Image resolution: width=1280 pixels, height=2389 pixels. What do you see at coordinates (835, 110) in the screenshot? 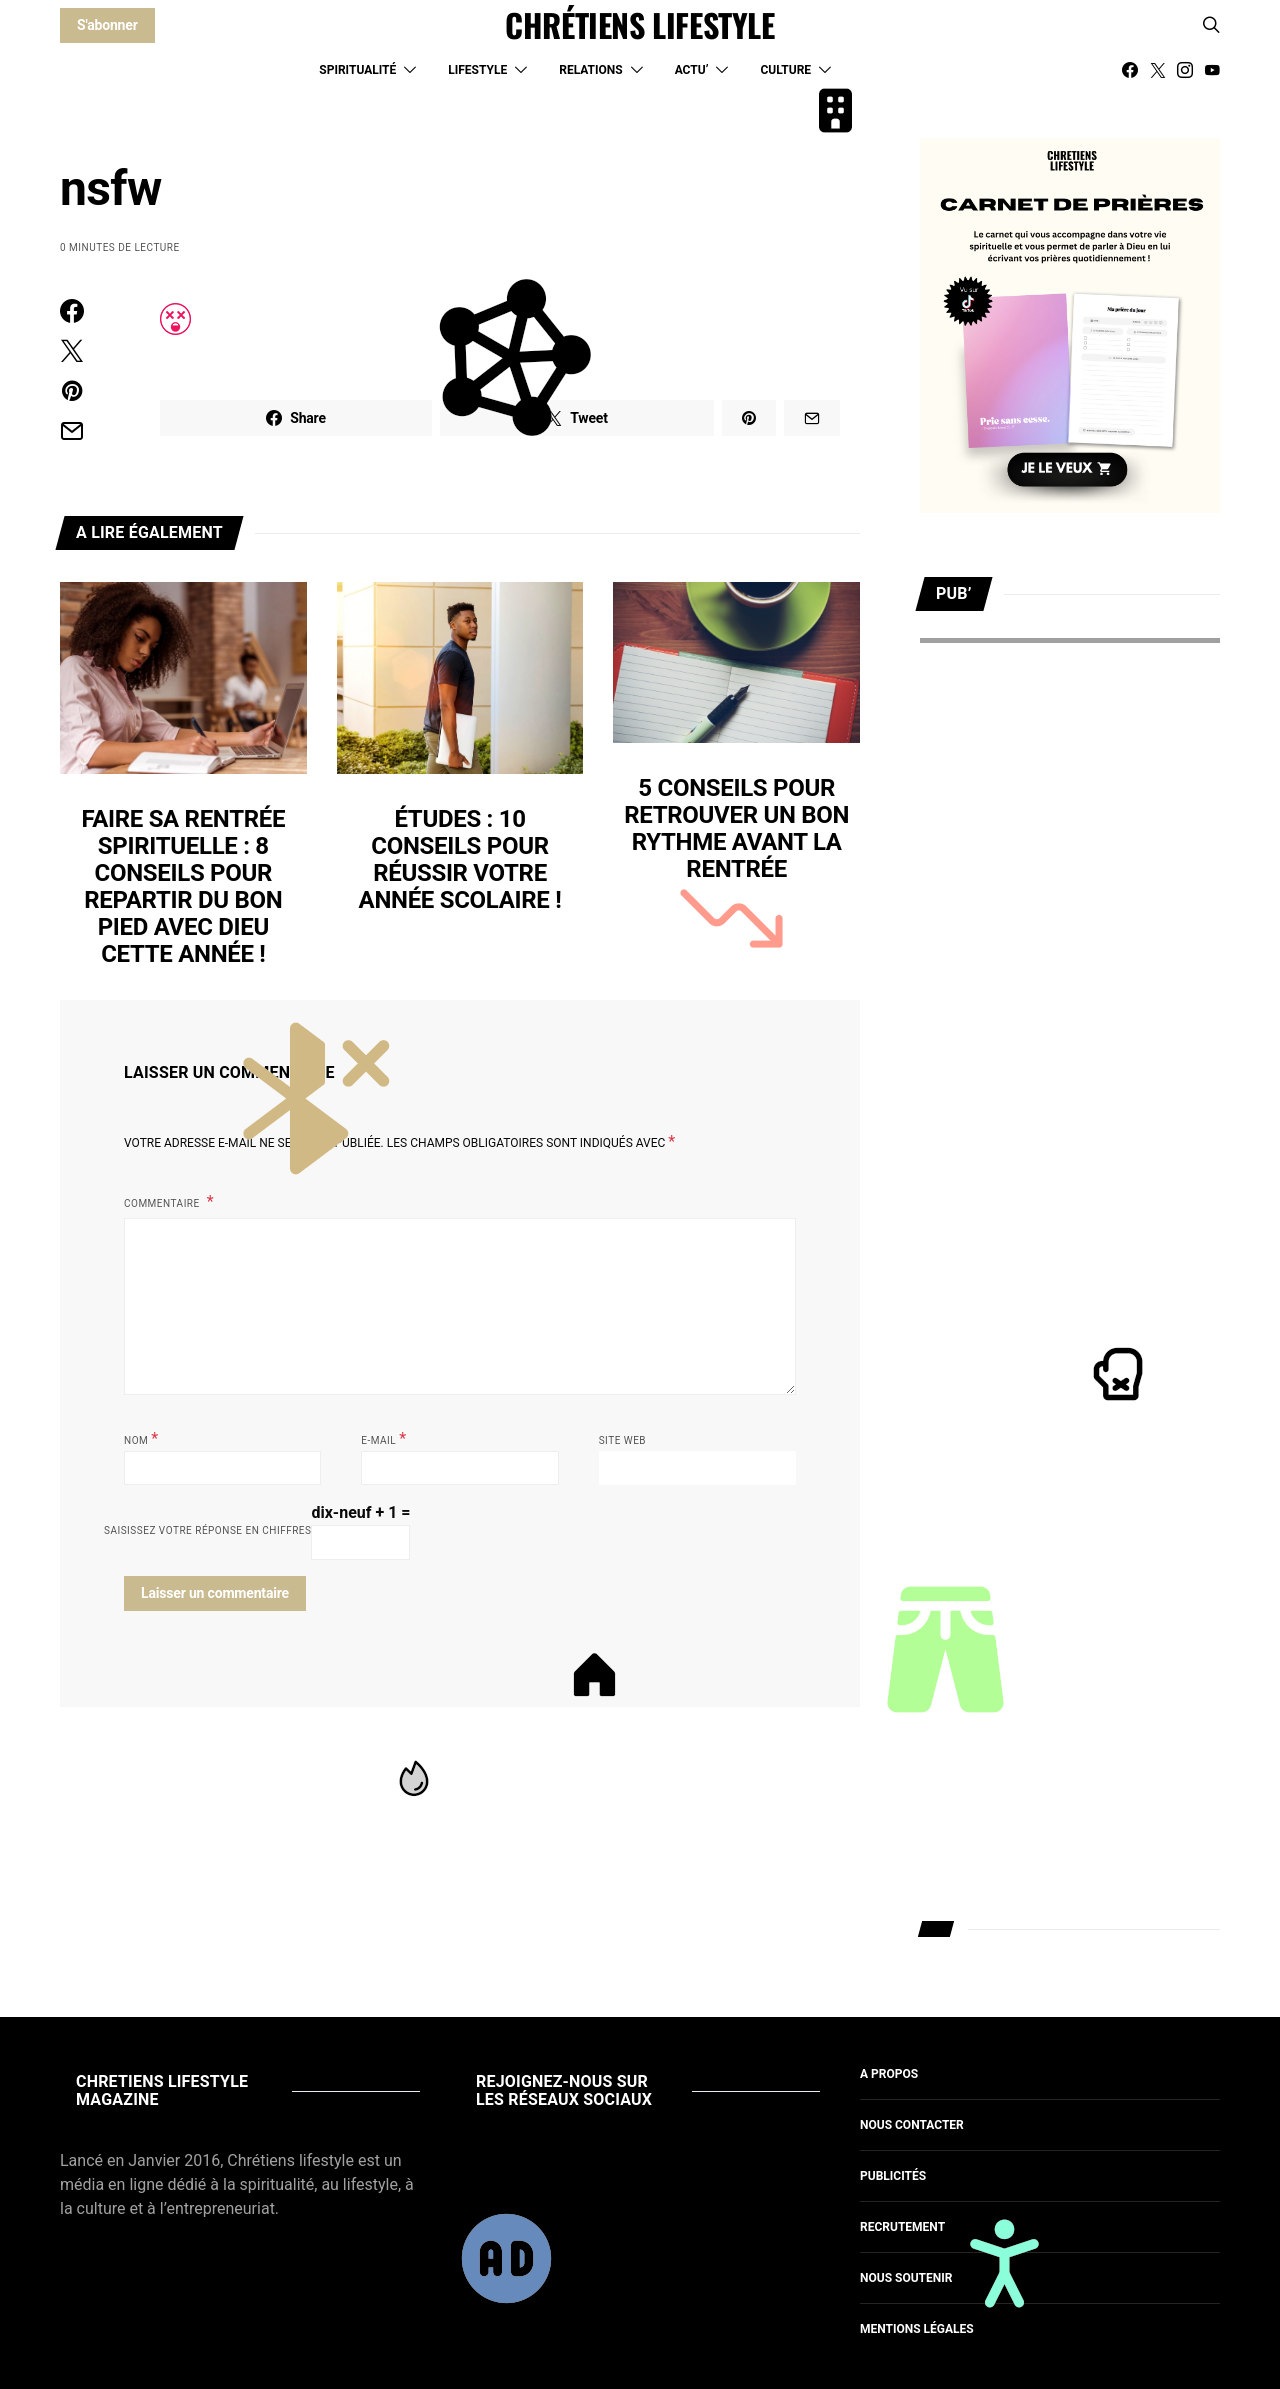
I see `view company or organization profile` at bounding box center [835, 110].